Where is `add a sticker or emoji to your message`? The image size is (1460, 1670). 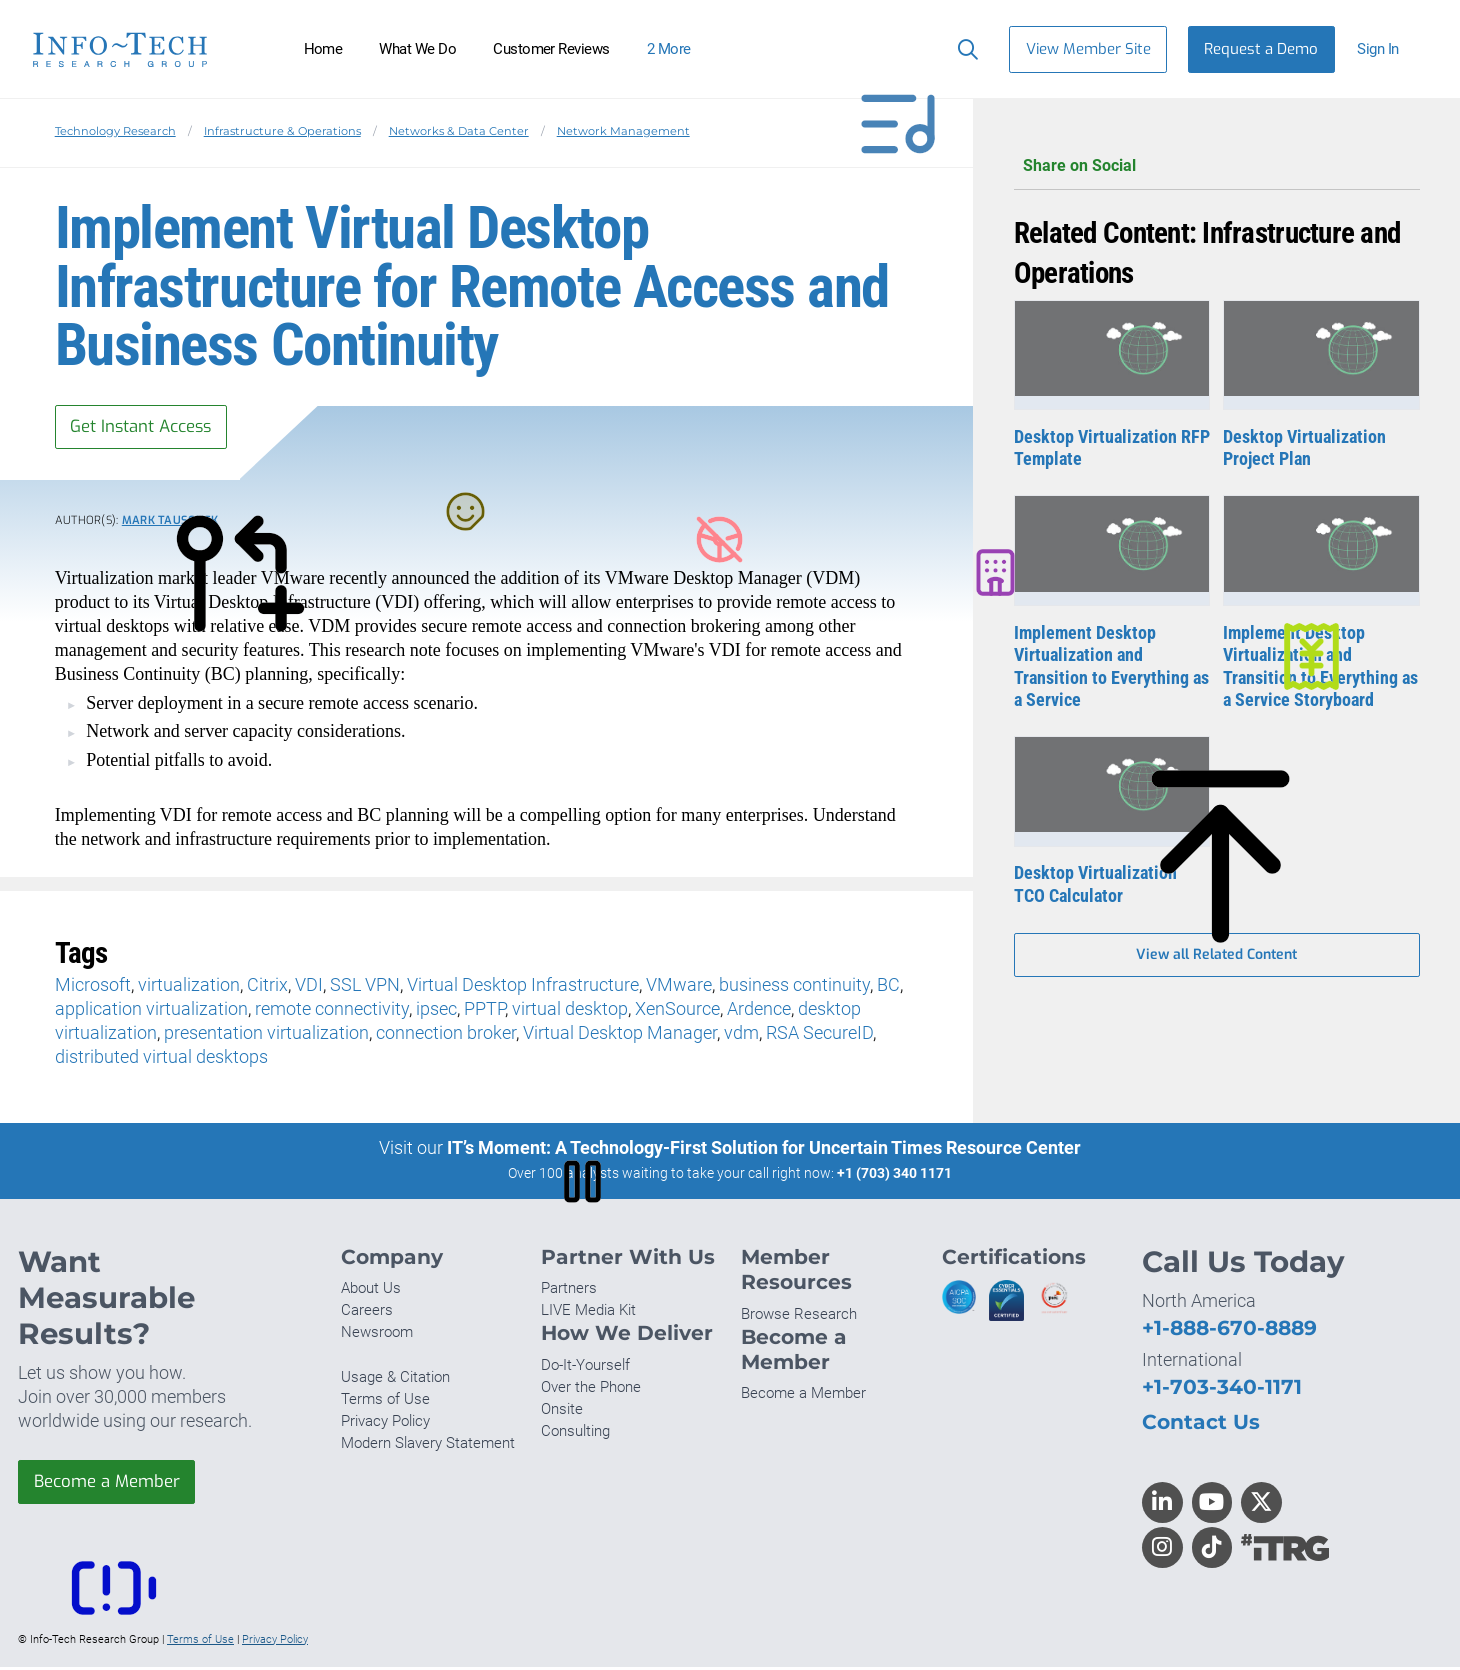
add a sticker or emoji to your message is located at coordinates (465, 511).